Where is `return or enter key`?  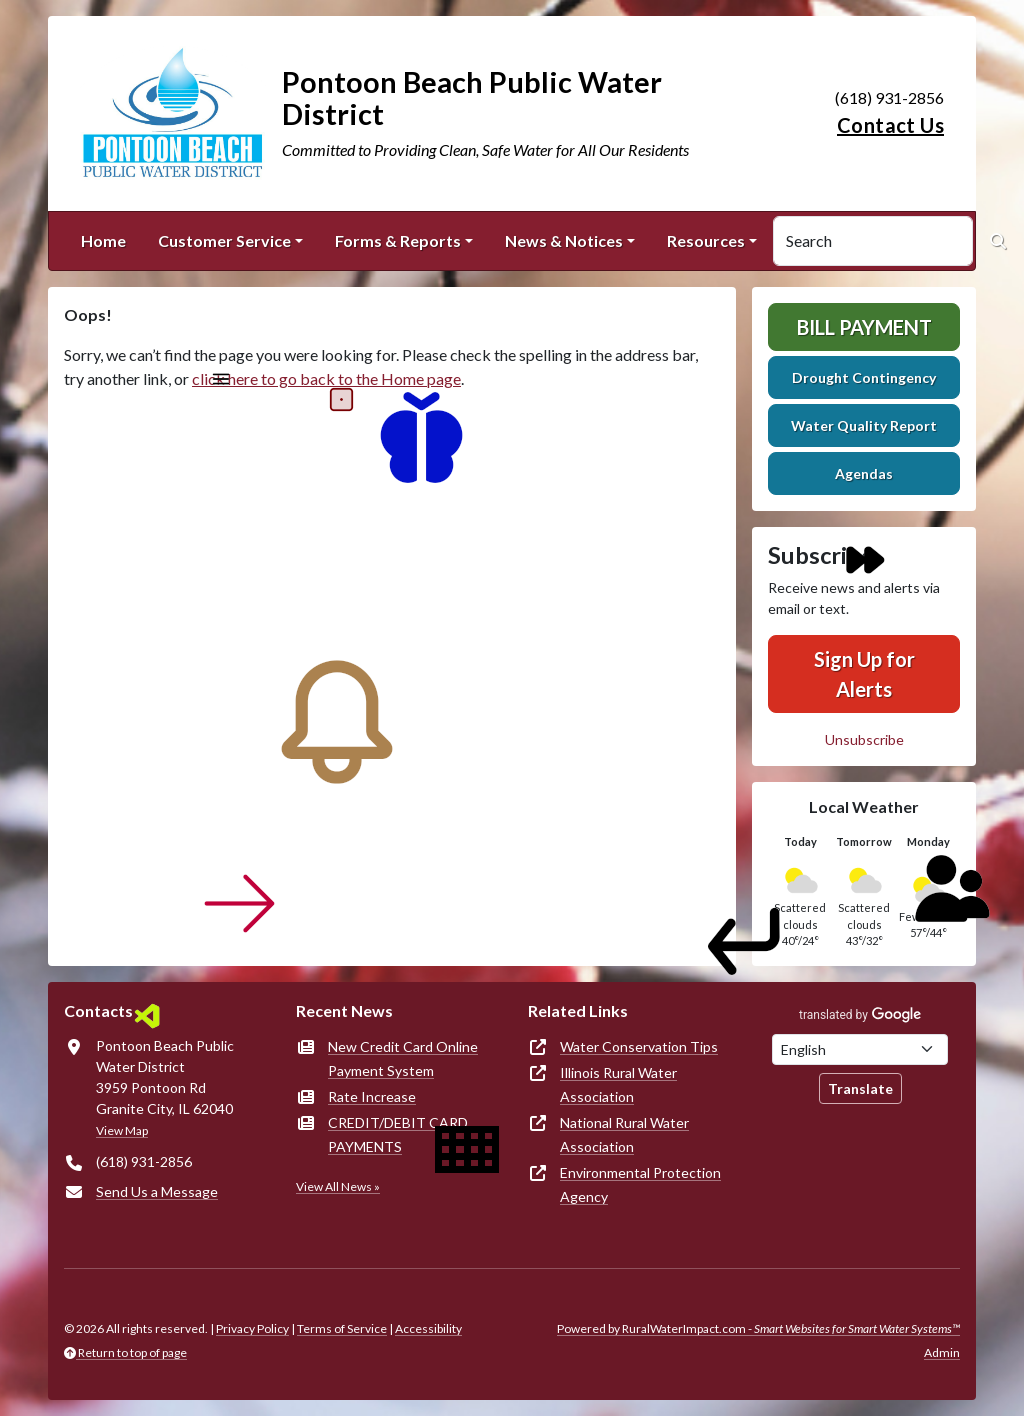 return or enter key is located at coordinates (741, 941).